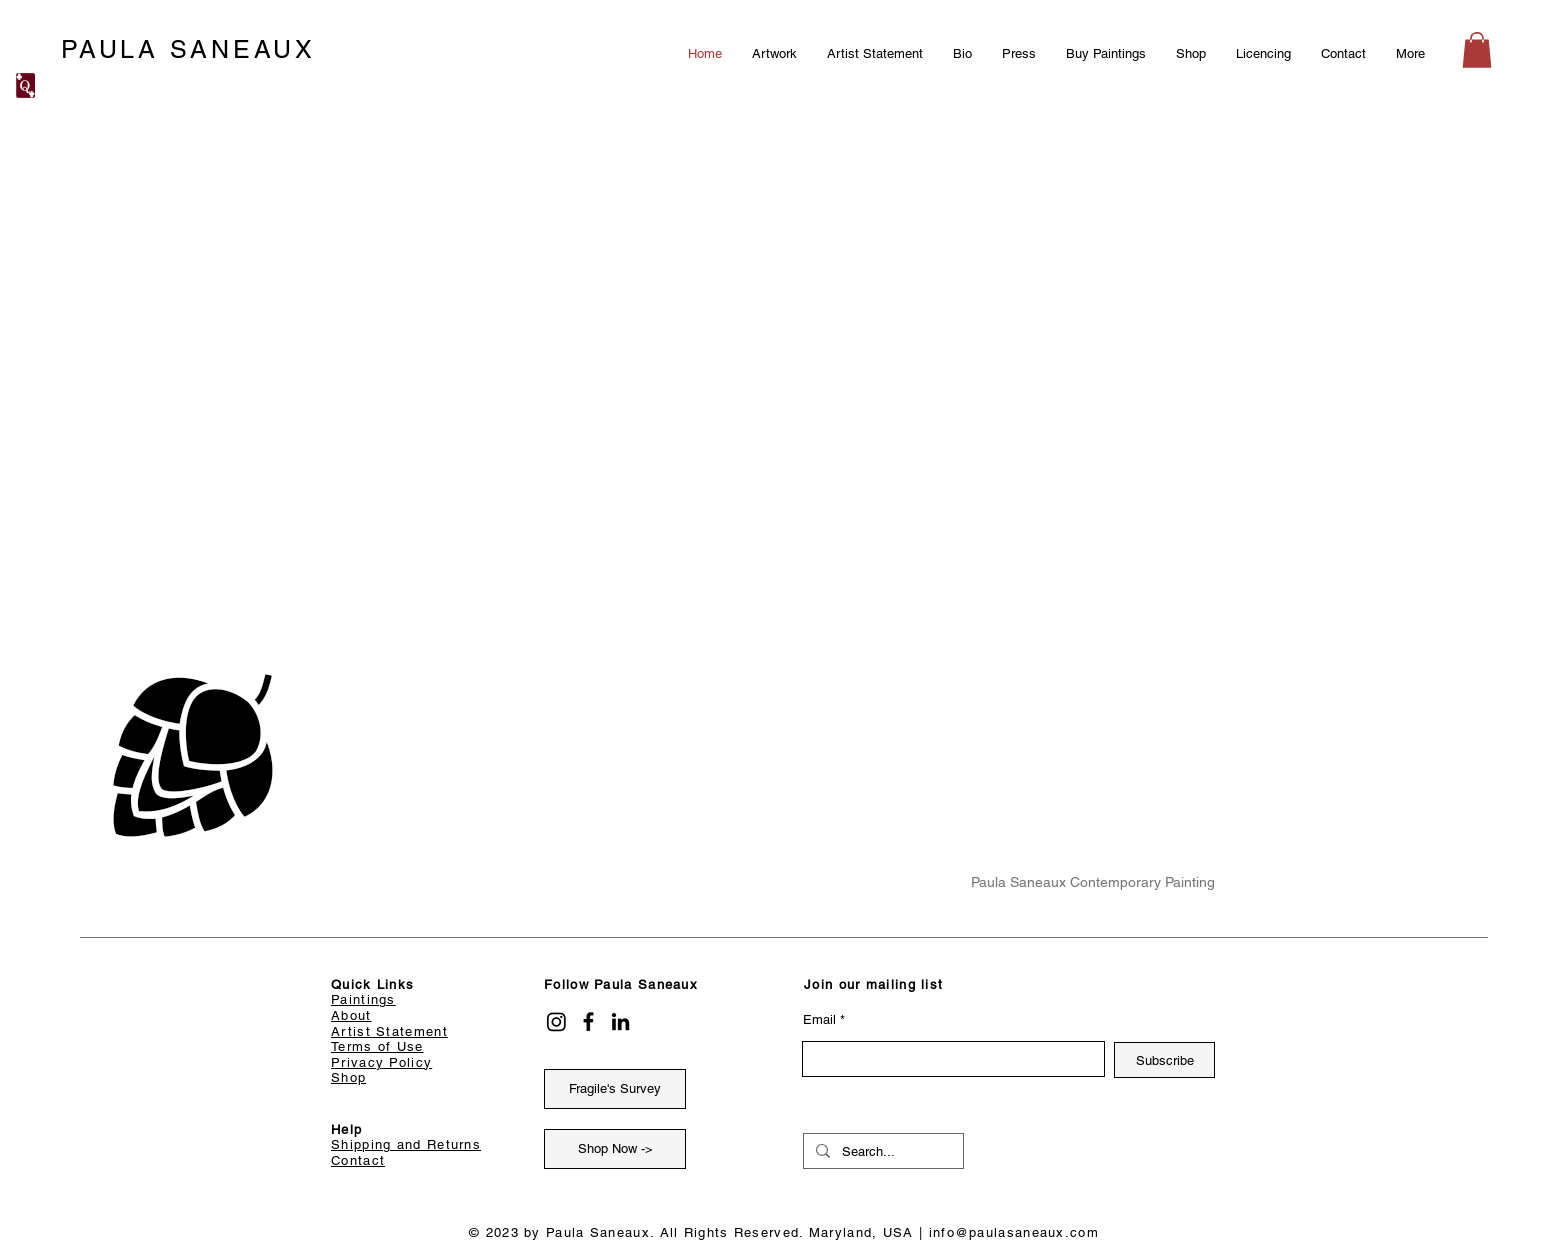 The width and height of the screenshot is (1568, 1242). I want to click on indicates beer or brewing-related content, so click(193, 755).